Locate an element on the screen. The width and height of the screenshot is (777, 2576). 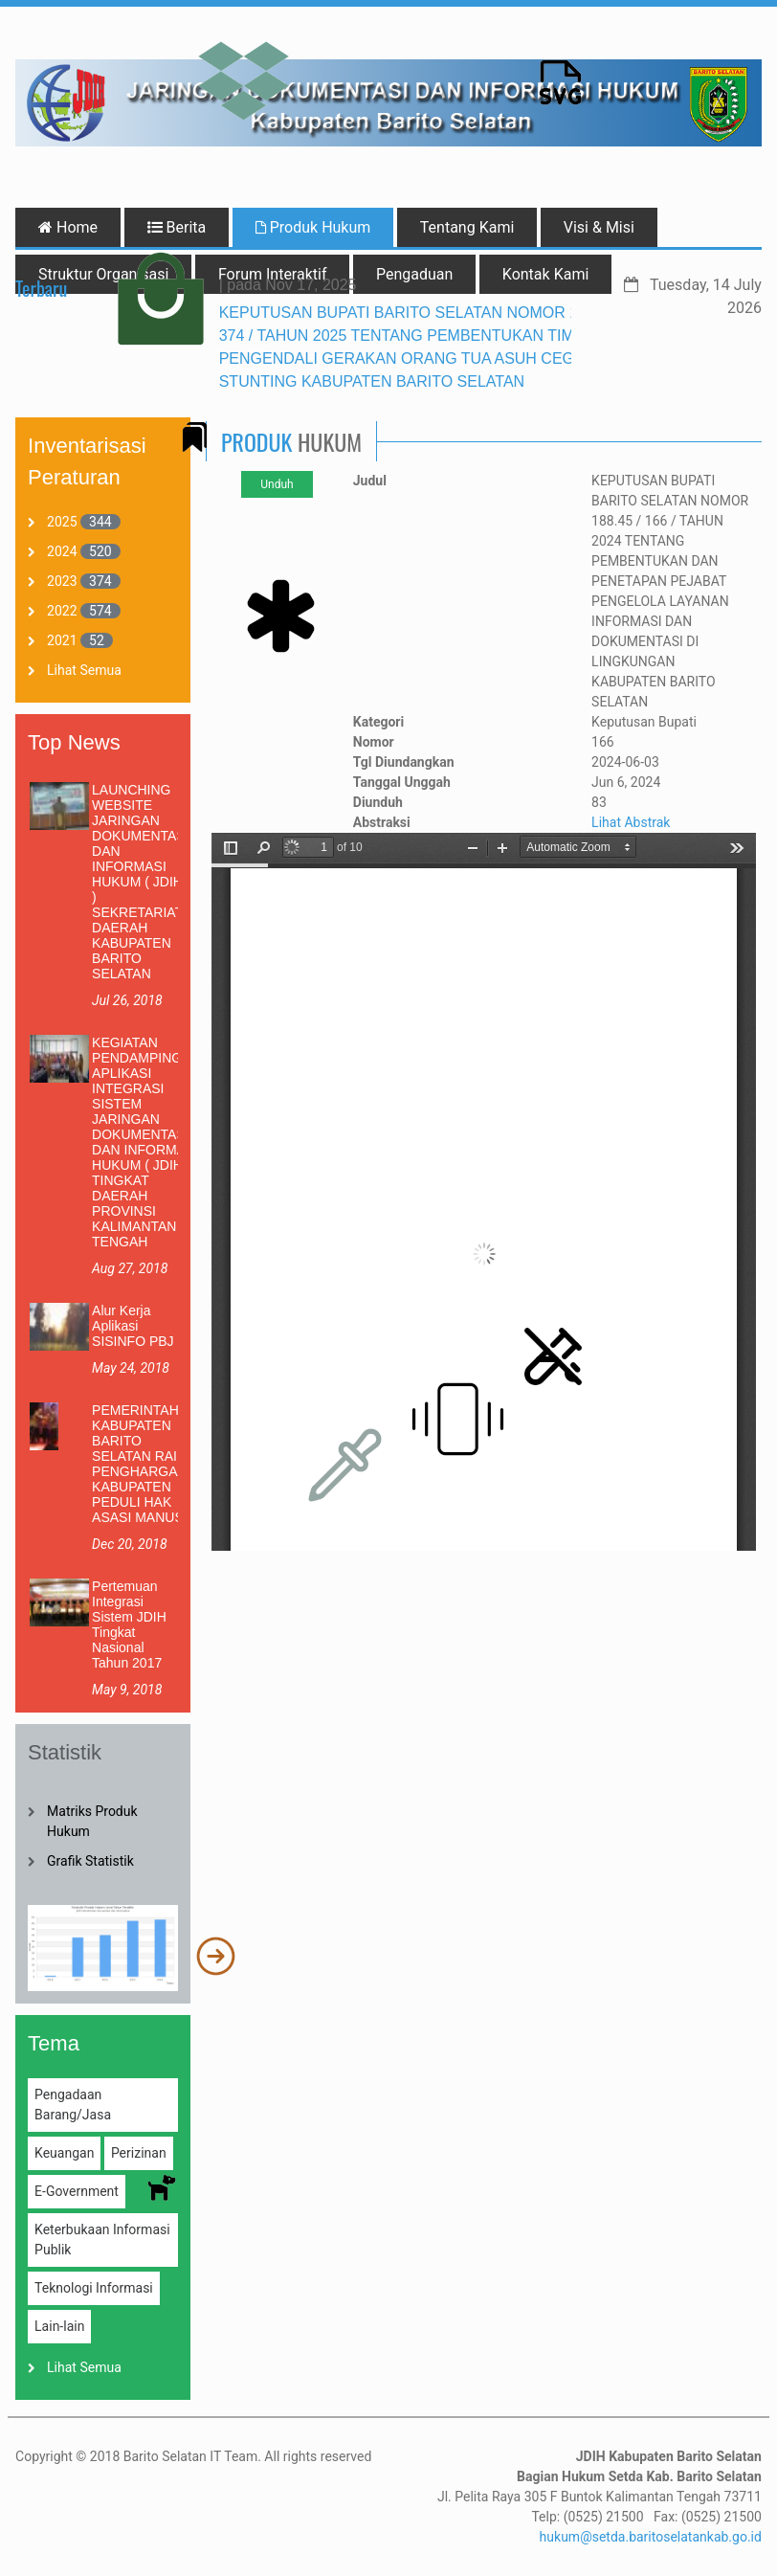
view your shopping bag is located at coordinates (161, 299).